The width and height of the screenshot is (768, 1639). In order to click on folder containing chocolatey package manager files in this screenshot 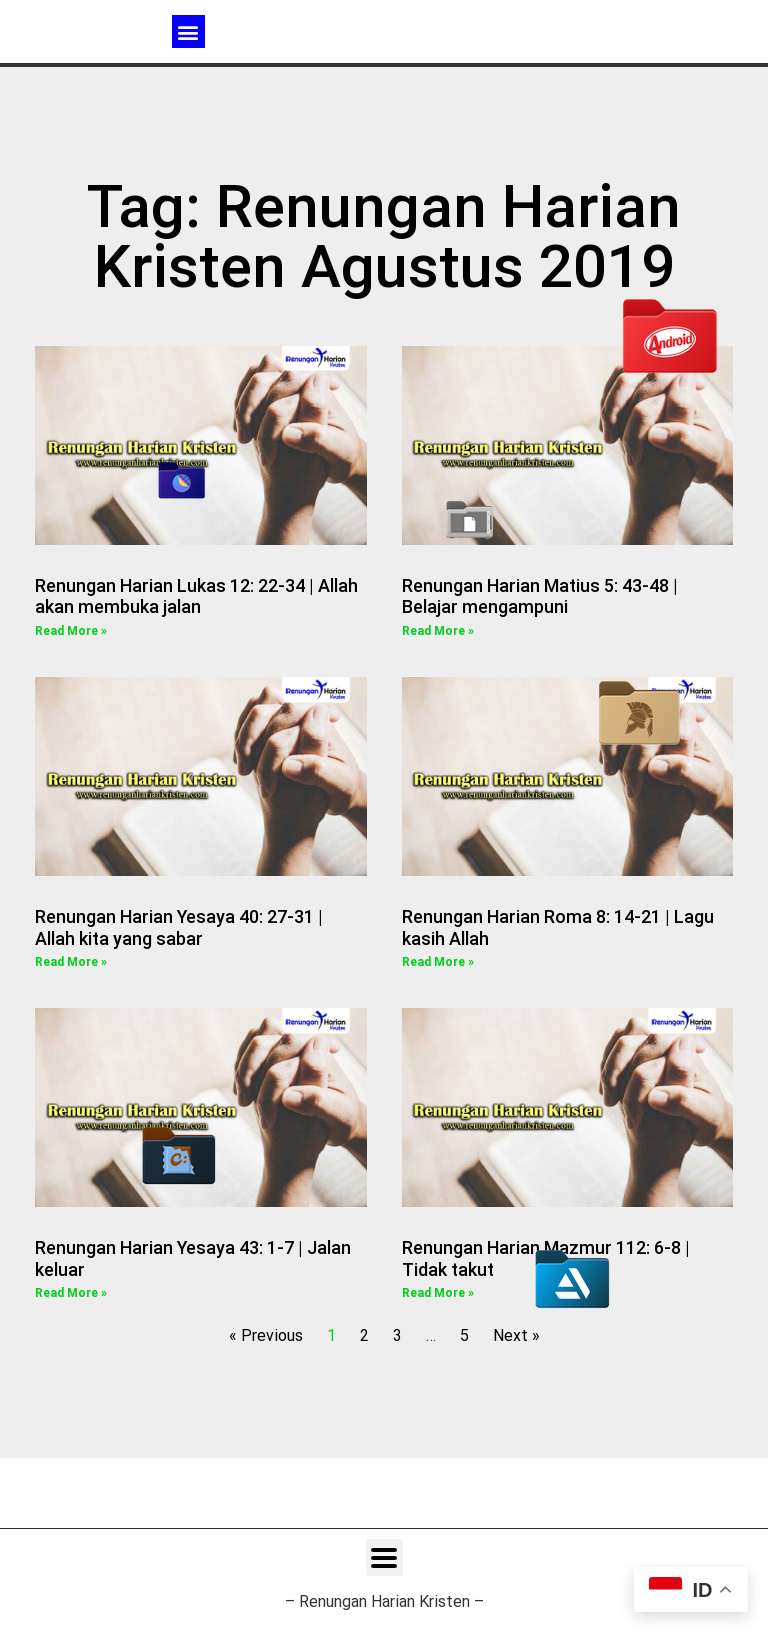, I will do `click(178, 1157)`.